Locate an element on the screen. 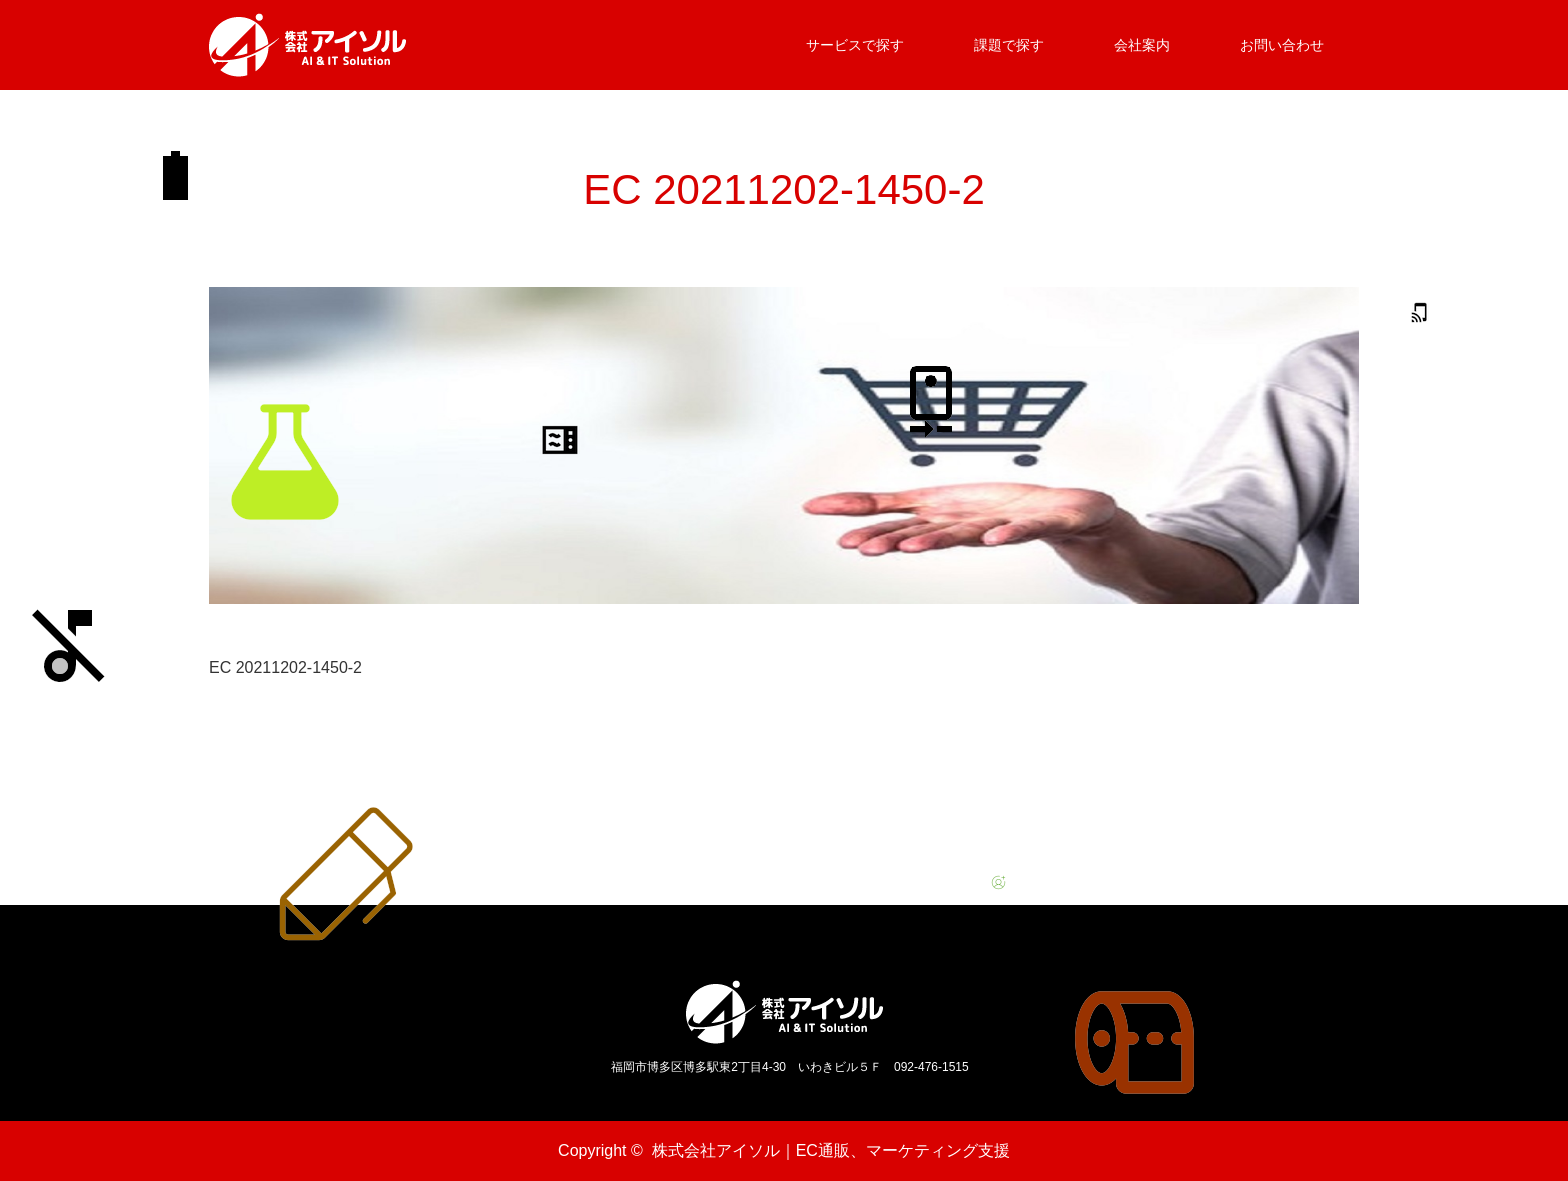 This screenshot has height=1181, width=1568. edit or modify content is located at coordinates (343, 876).